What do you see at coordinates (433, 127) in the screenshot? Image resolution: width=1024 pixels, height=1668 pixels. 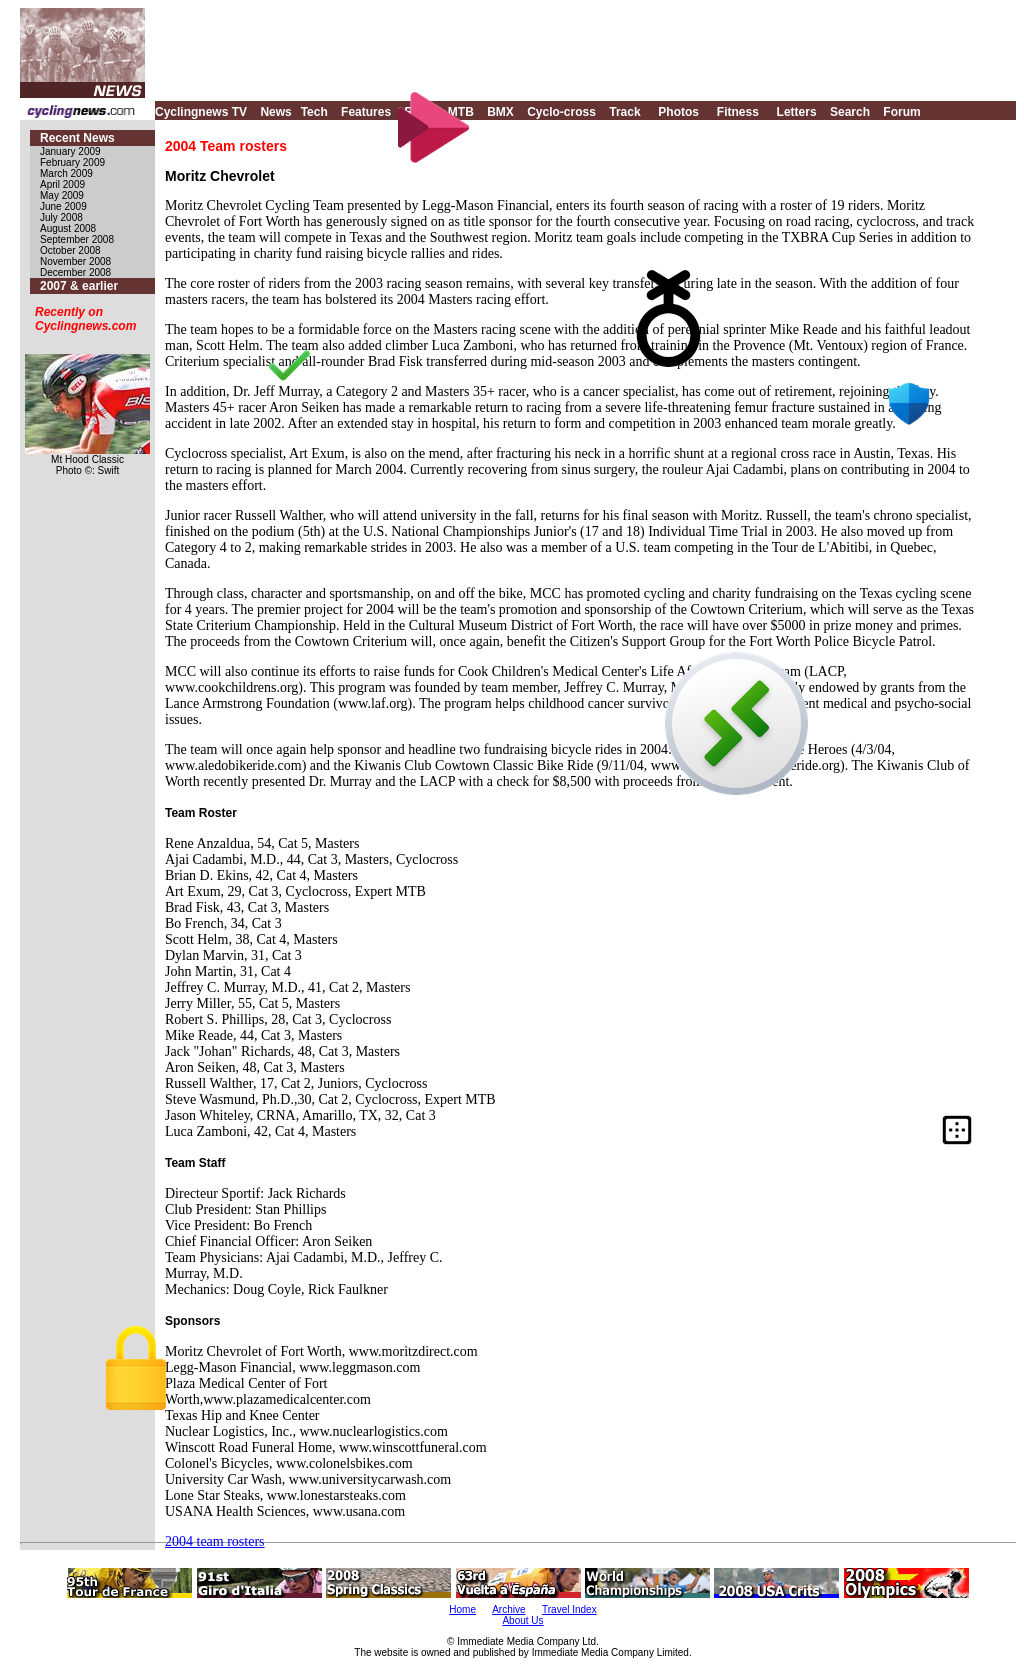 I see `open the stream app` at bounding box center [433, 127].